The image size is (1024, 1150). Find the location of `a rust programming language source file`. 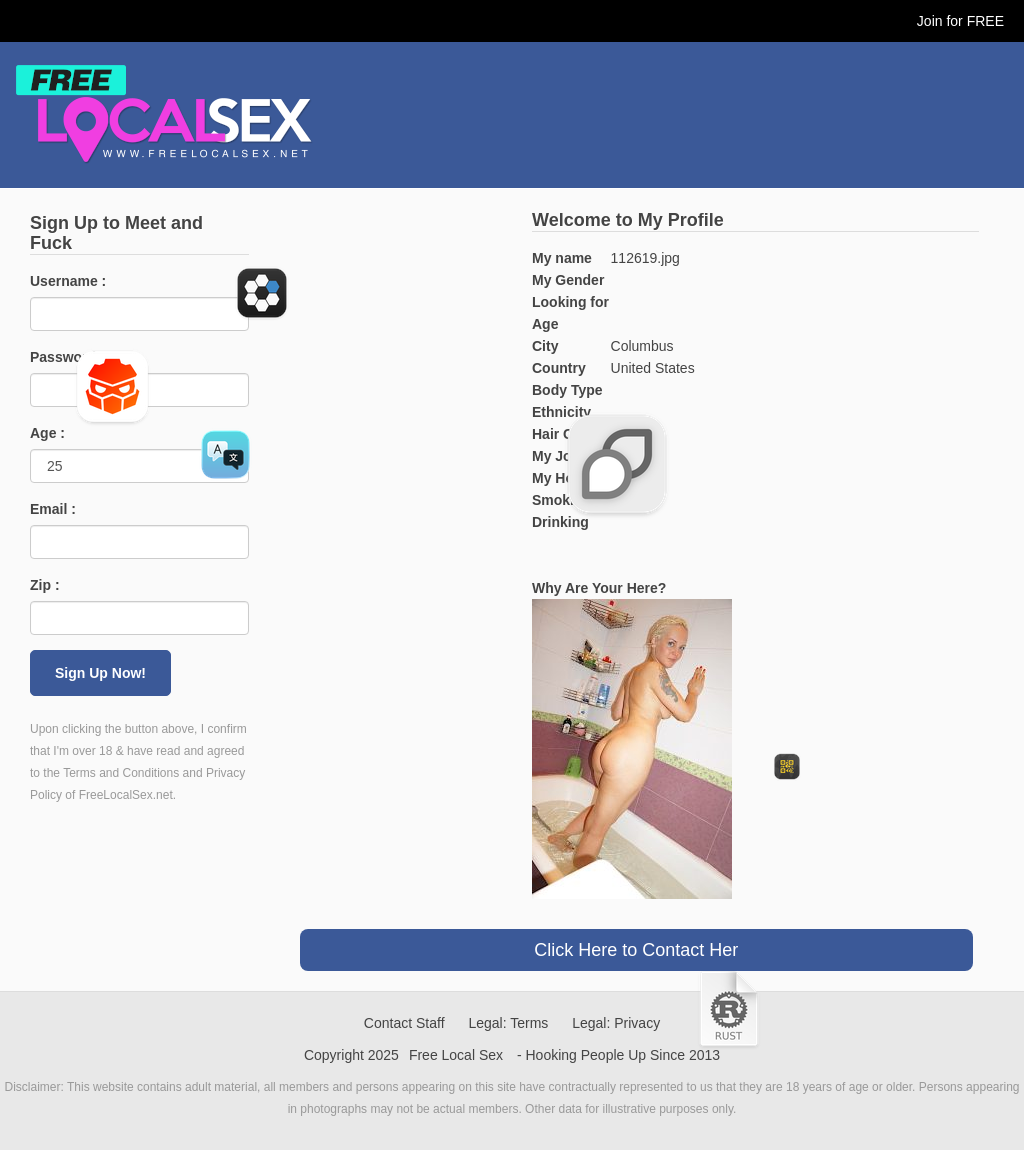

a rust programming language source file is located at coordinates (729, 1010).